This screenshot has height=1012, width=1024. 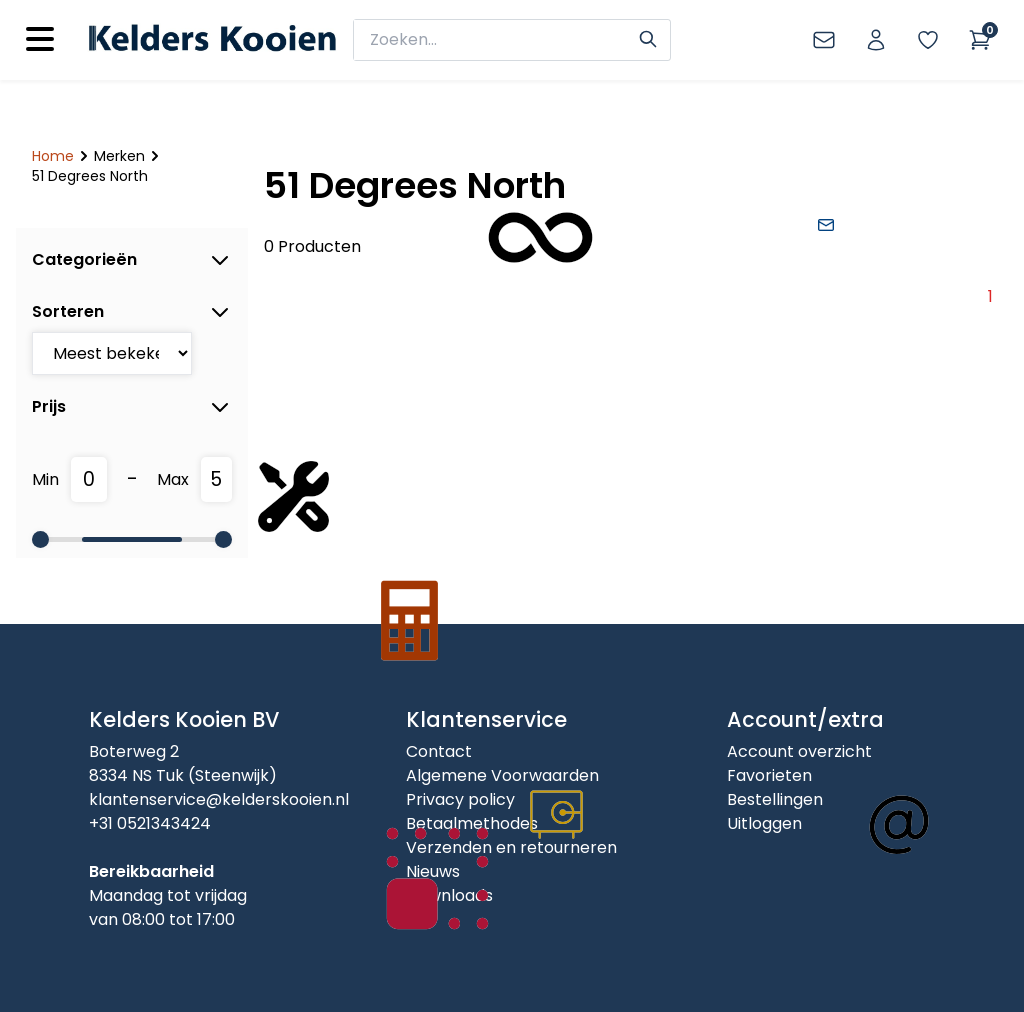 What do you see at coordinates (409, 620) in the screenshot?
I see `open the calculator app` at bounding box center [409, 620].